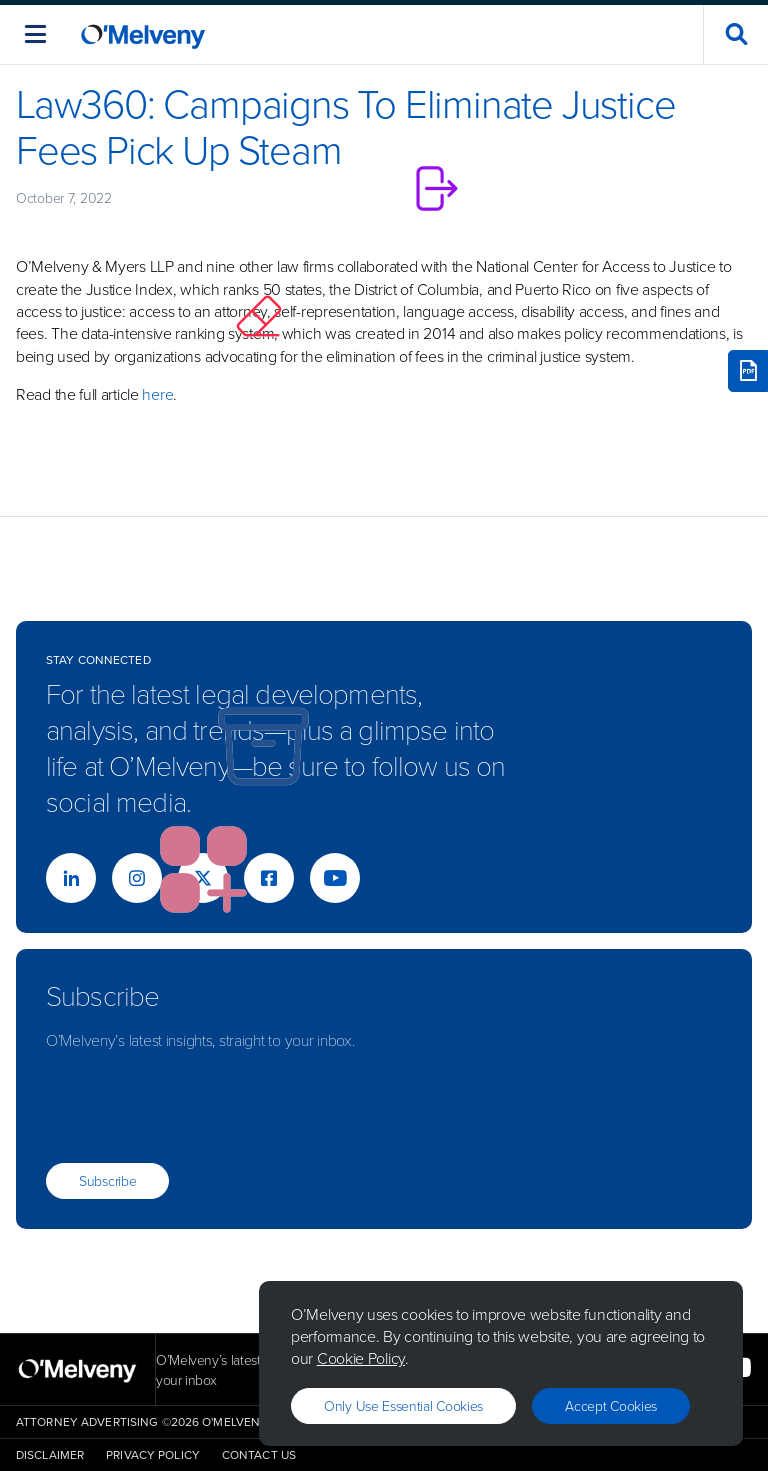 This screenshot has height=1471, width=768. What do you see at coordinates (259, 316) in the screenshot?
I see `erase or clear content` at bounding box center [259, 316].